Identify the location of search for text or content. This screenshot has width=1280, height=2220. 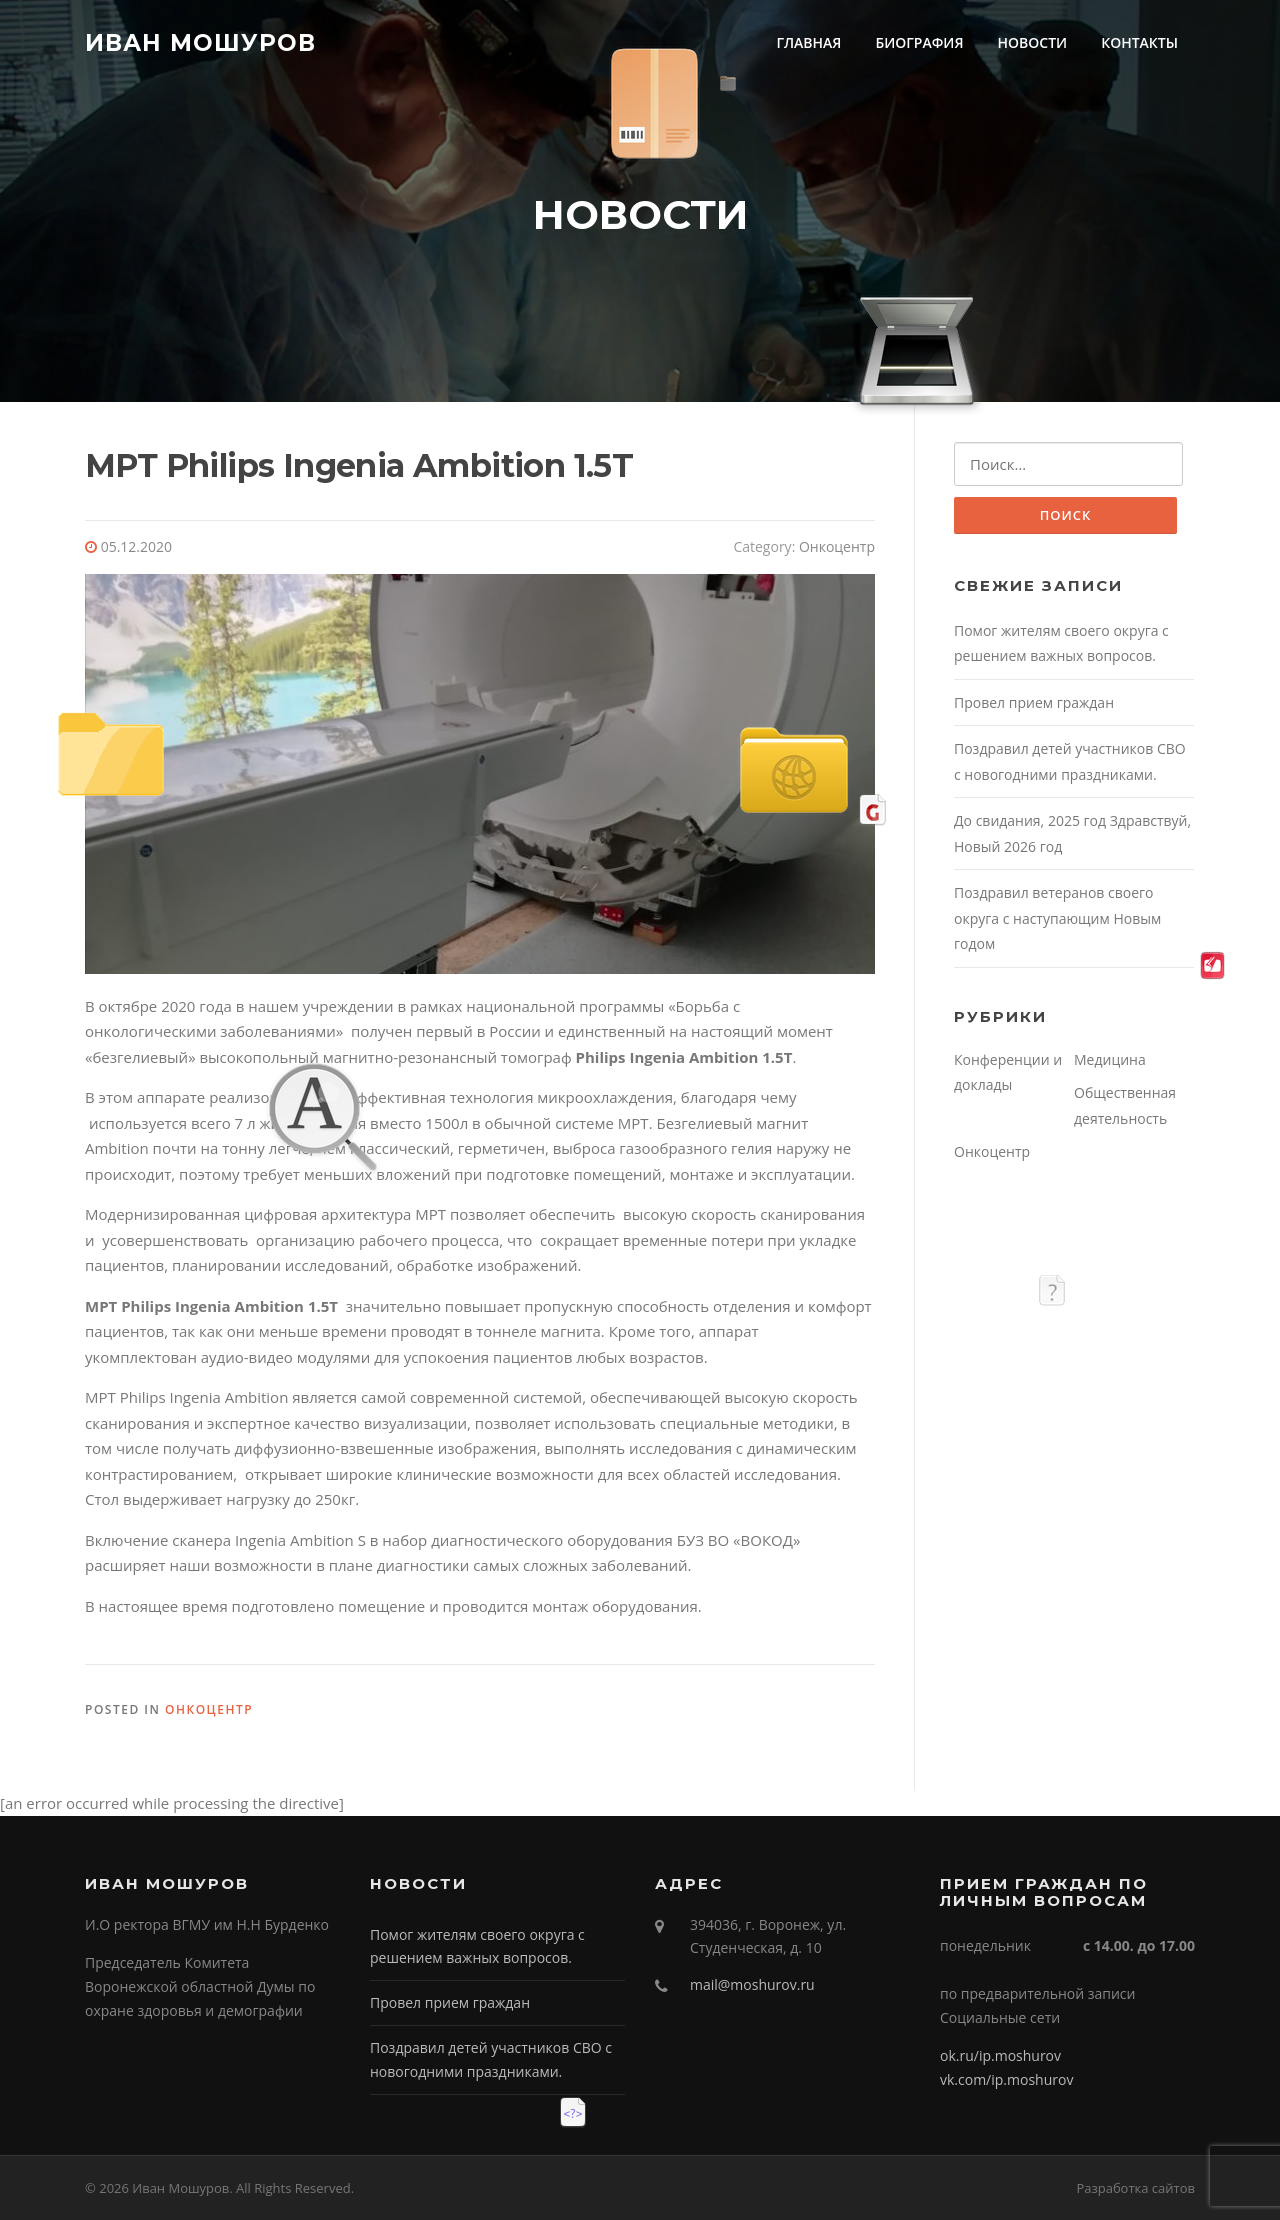
(322, 1116).